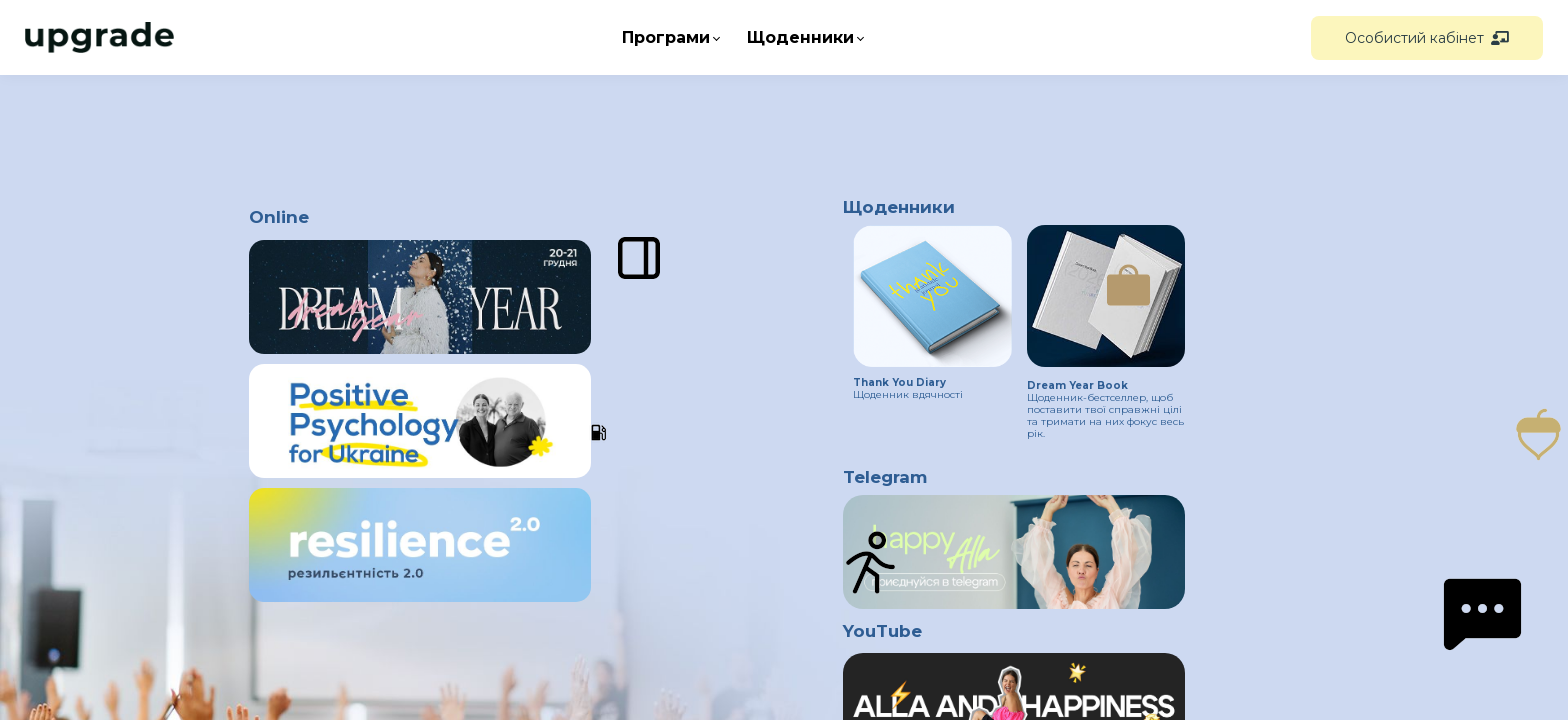 The width and height of the screenshot is (1568, 720). What do you see at coordinates (1538, 434) in the screenshot?
I see `access nature or outdoor-related content` at bounding box center [1538, 434].